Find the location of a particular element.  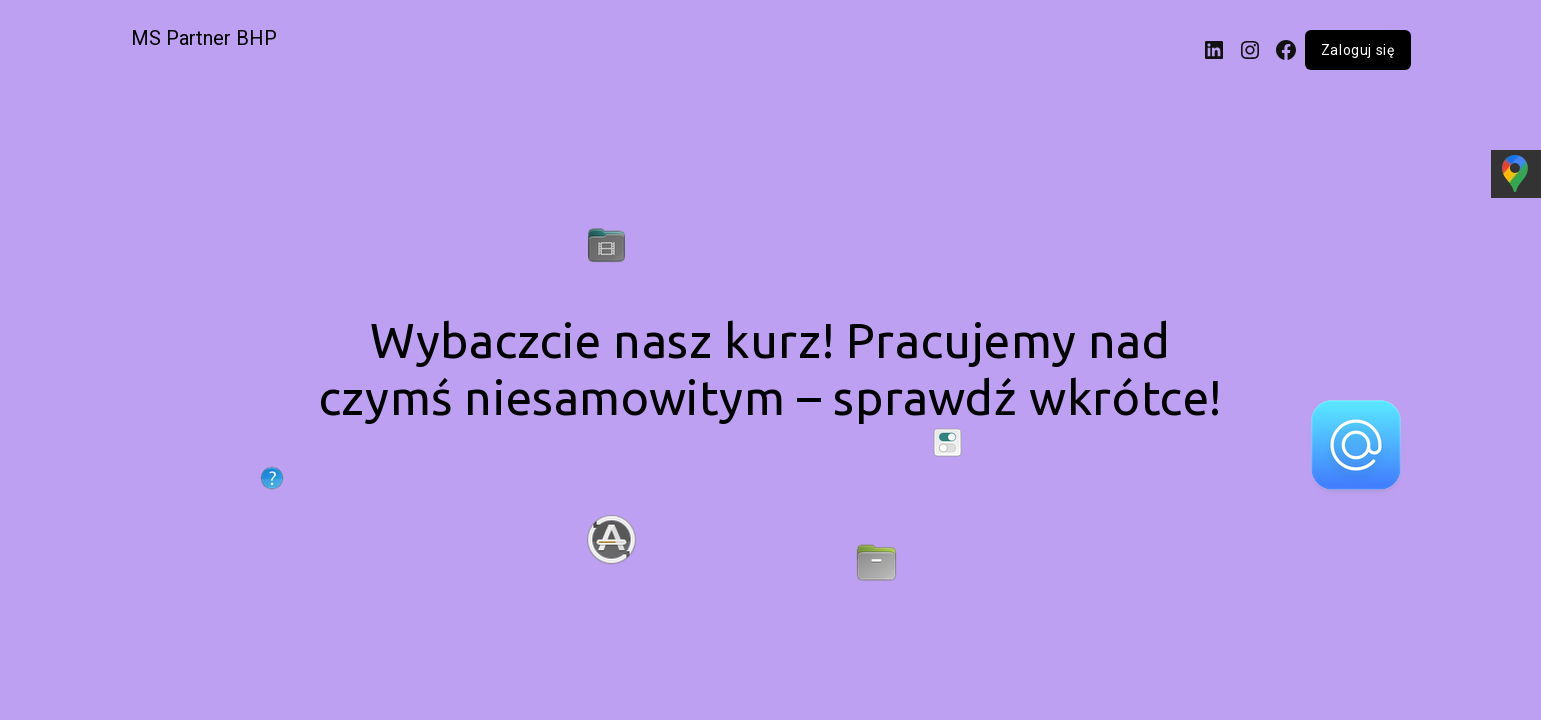

open the character map application is located at coordinates (1356, 445).